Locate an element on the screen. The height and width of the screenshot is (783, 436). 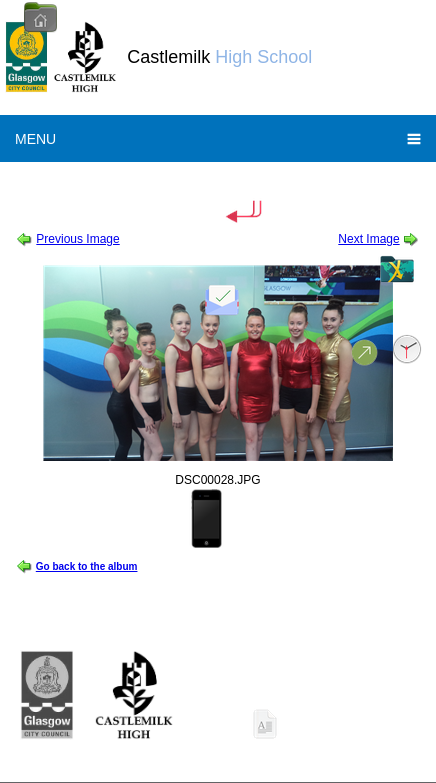
open date and time settings is located at coordinates (407, 349).